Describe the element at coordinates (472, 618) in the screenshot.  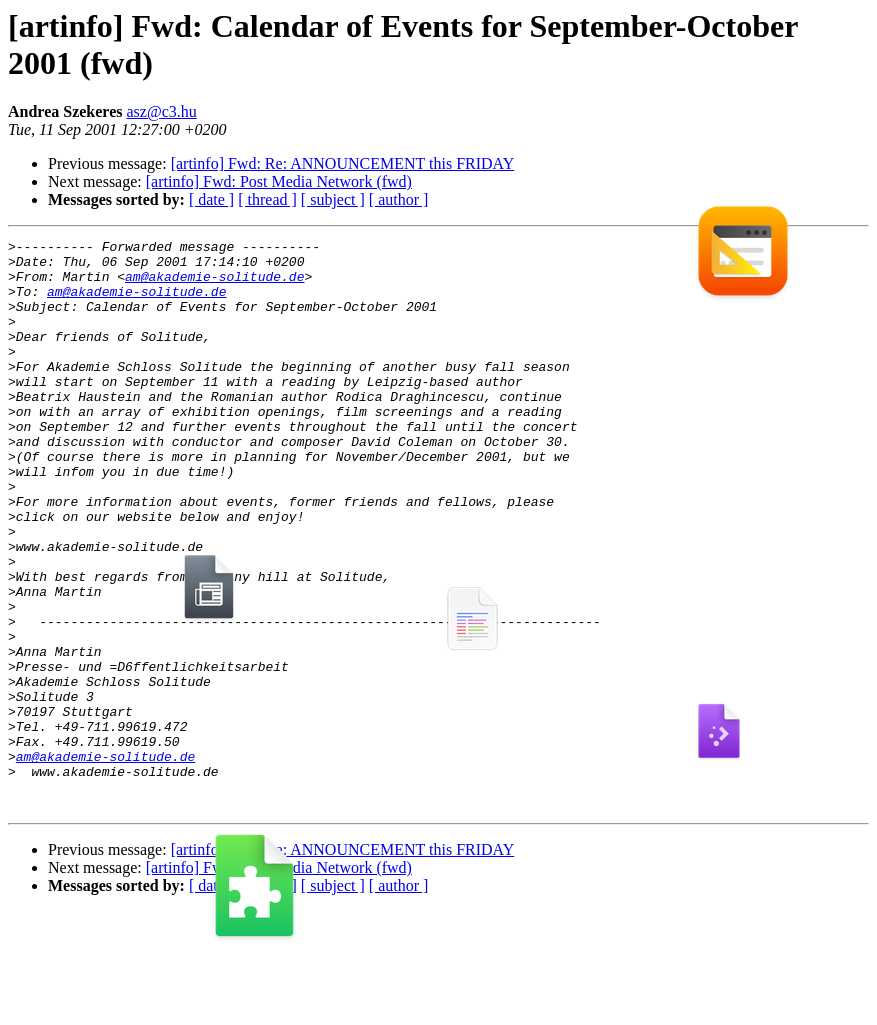
I see `a script or code file` at that location.